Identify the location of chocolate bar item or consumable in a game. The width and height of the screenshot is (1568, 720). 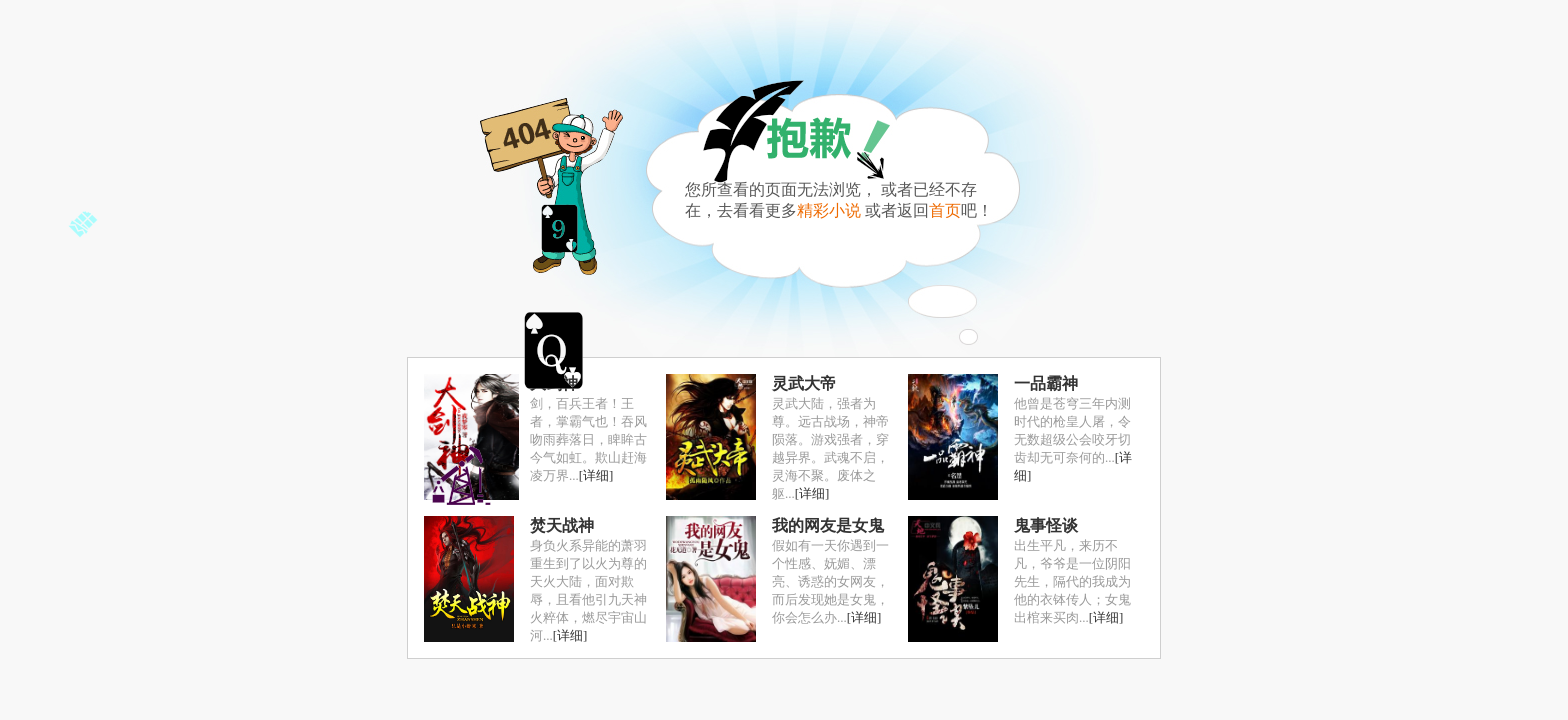
(83, 223).